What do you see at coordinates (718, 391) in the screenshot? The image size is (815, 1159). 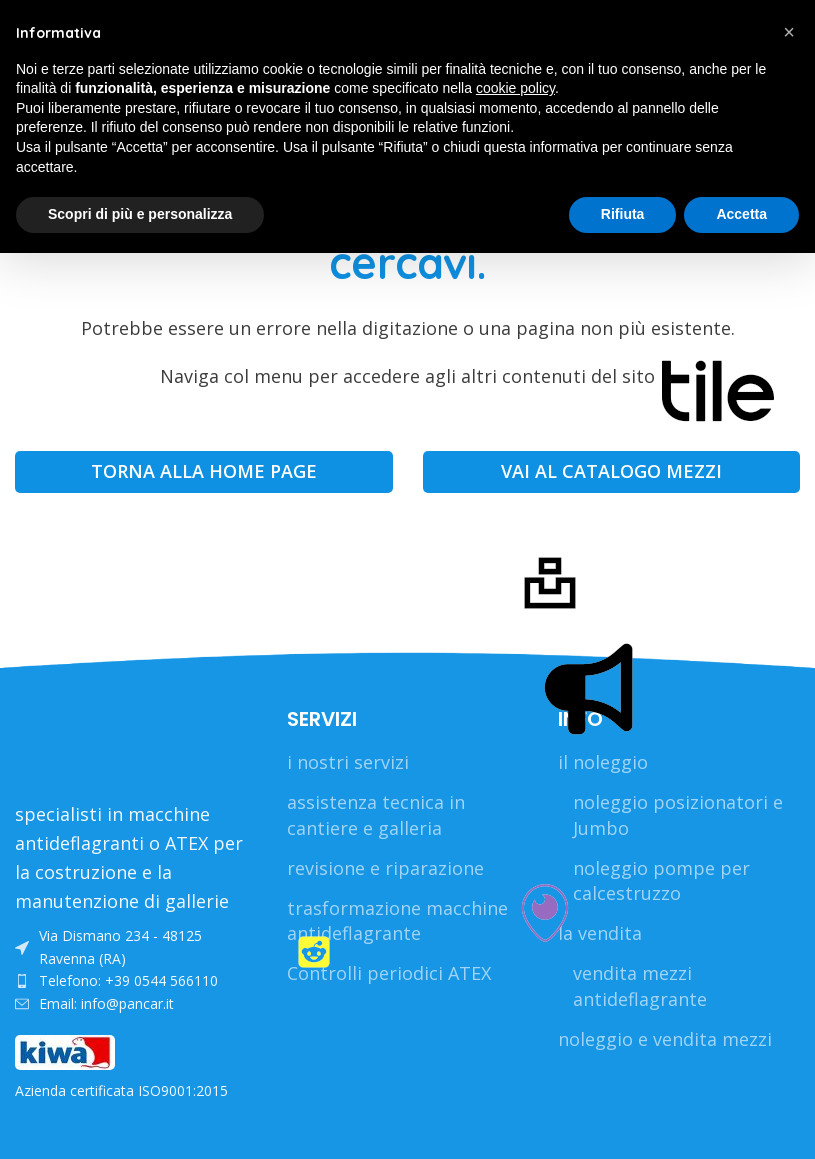 I see `open the Tile app to locate your items` at bounding box center [718, 391].